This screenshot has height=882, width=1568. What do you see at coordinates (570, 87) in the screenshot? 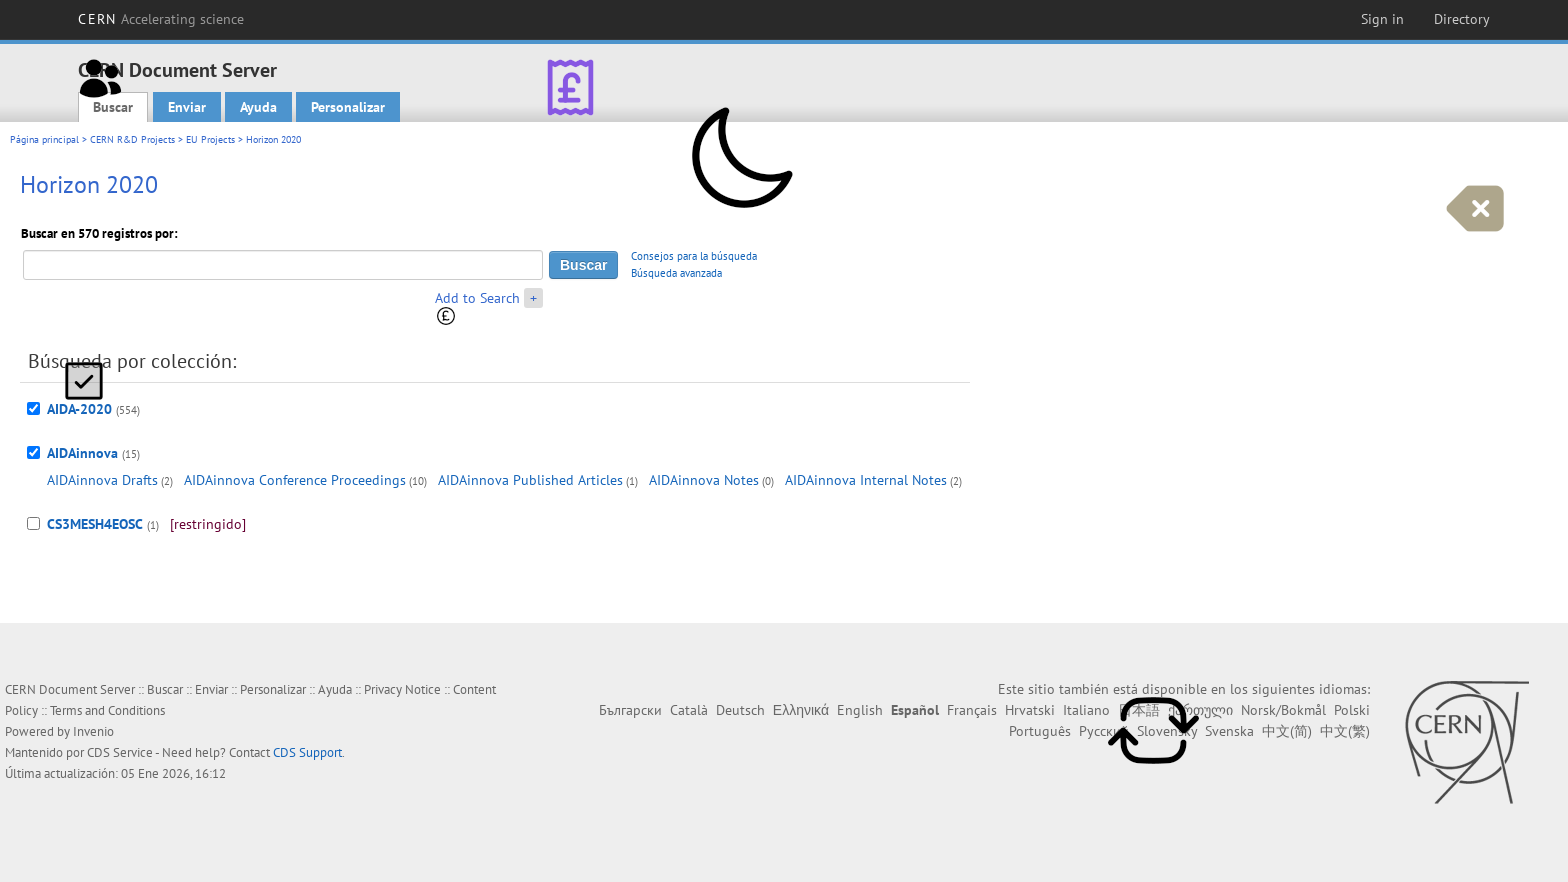
I see `view receipt or transaction in pounds sterling` at bounding box center [570, 87].